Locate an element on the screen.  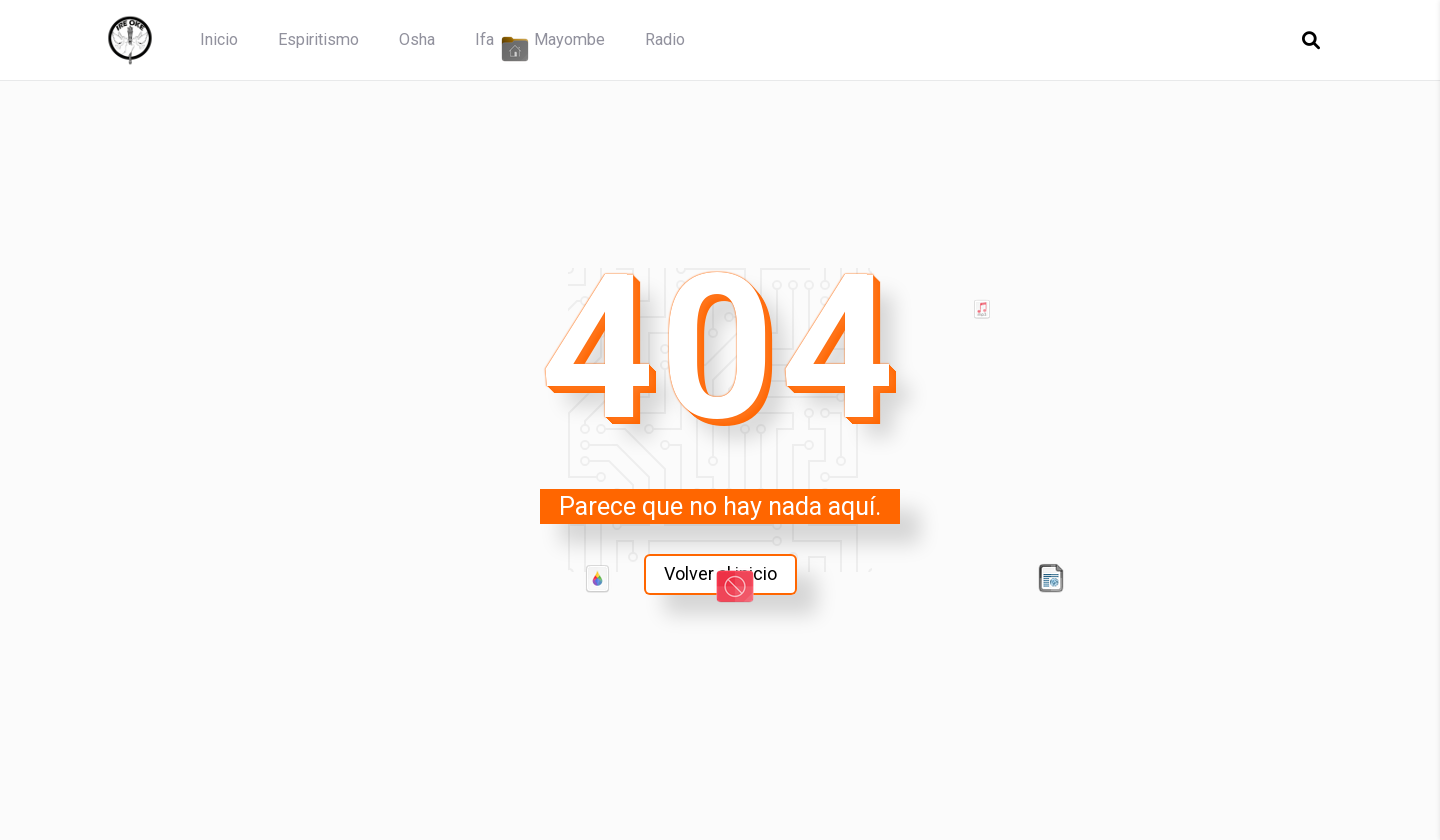
it87 hardware monitoring sensor data file is located at coordinates (597, 578).